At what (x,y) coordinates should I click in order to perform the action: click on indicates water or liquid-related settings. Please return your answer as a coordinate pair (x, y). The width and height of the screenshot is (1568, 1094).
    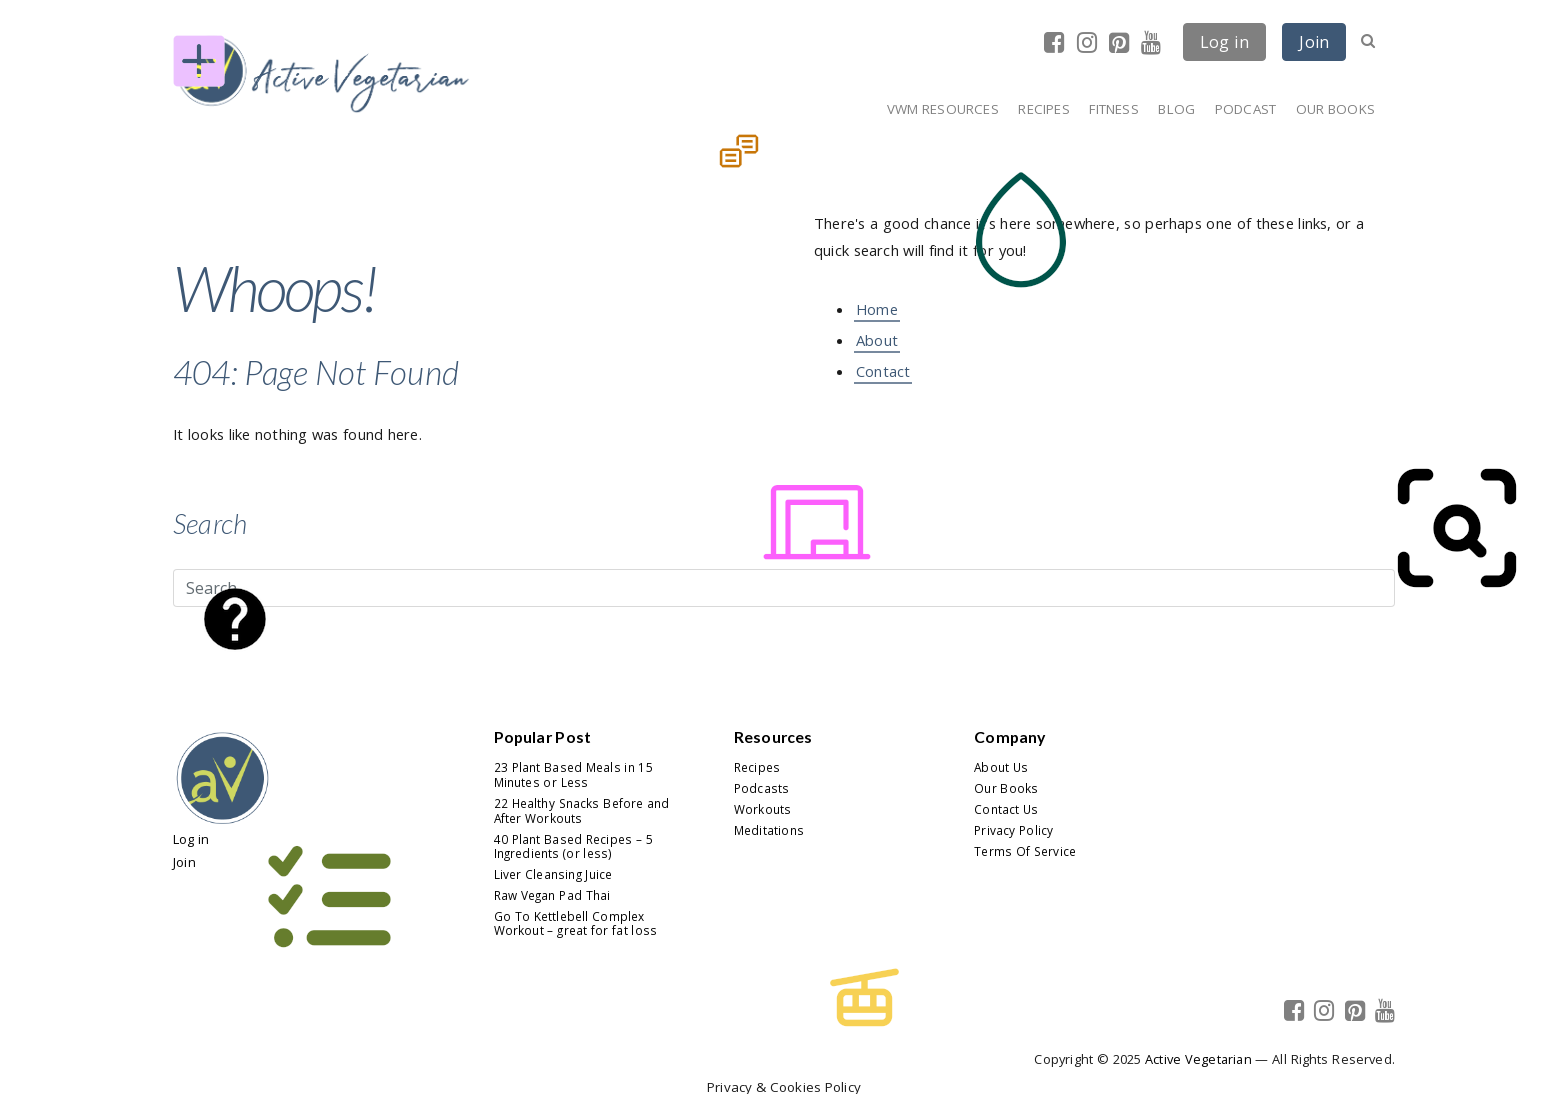
    Looking at the image, I should click on (1021, 234).